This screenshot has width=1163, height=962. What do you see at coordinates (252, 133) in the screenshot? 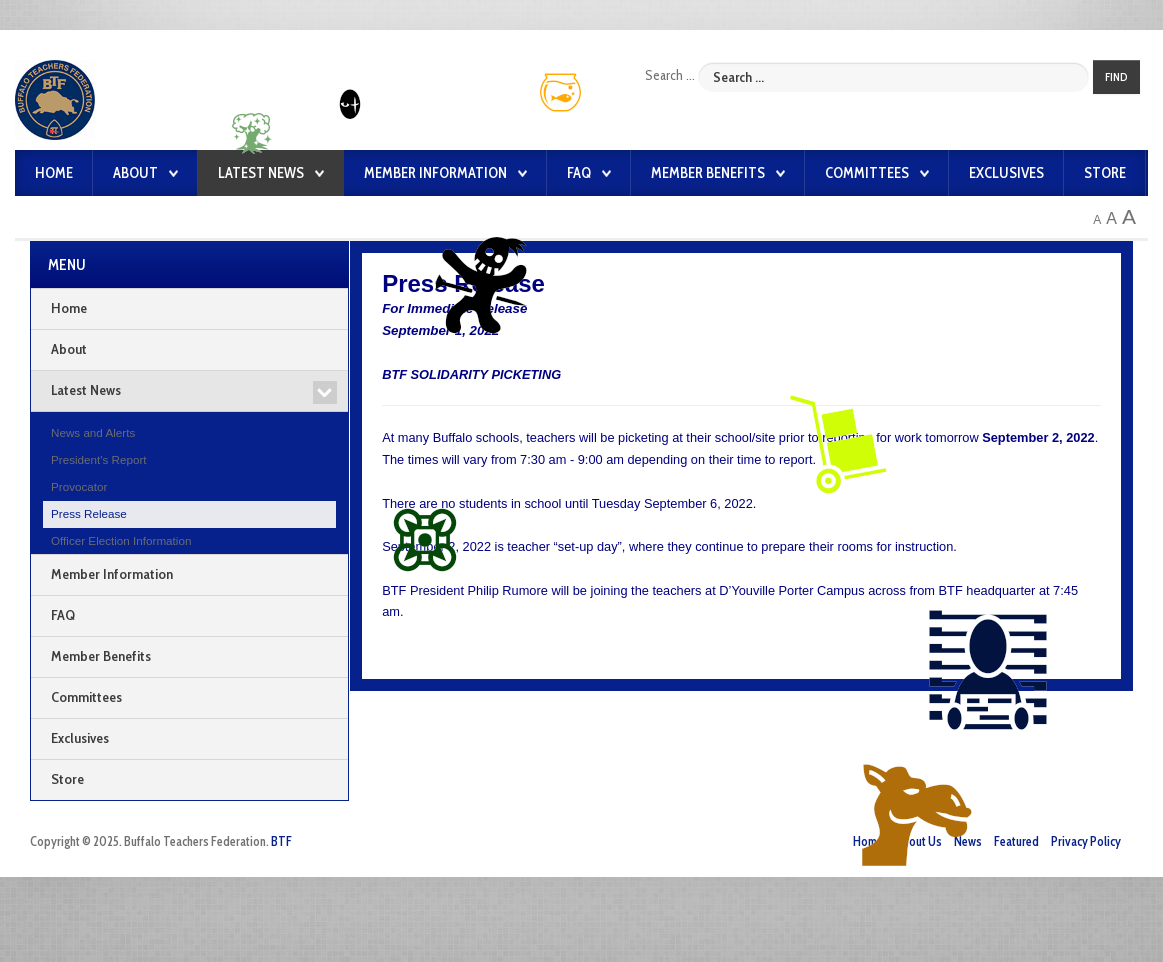
I see `holy oak tree icon for fantasy or RPG game element` at bounding box center [252, 133].